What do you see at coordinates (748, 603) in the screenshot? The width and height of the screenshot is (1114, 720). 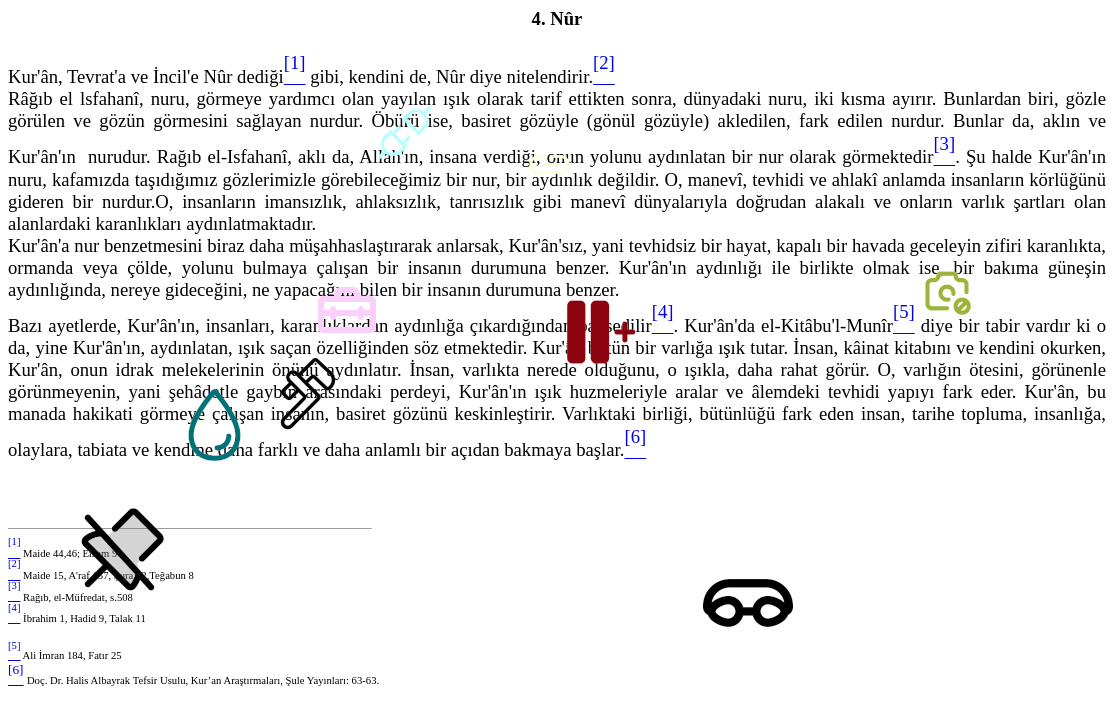 I see `access swimming or diving activity settings` at bounding box center [748, 603].